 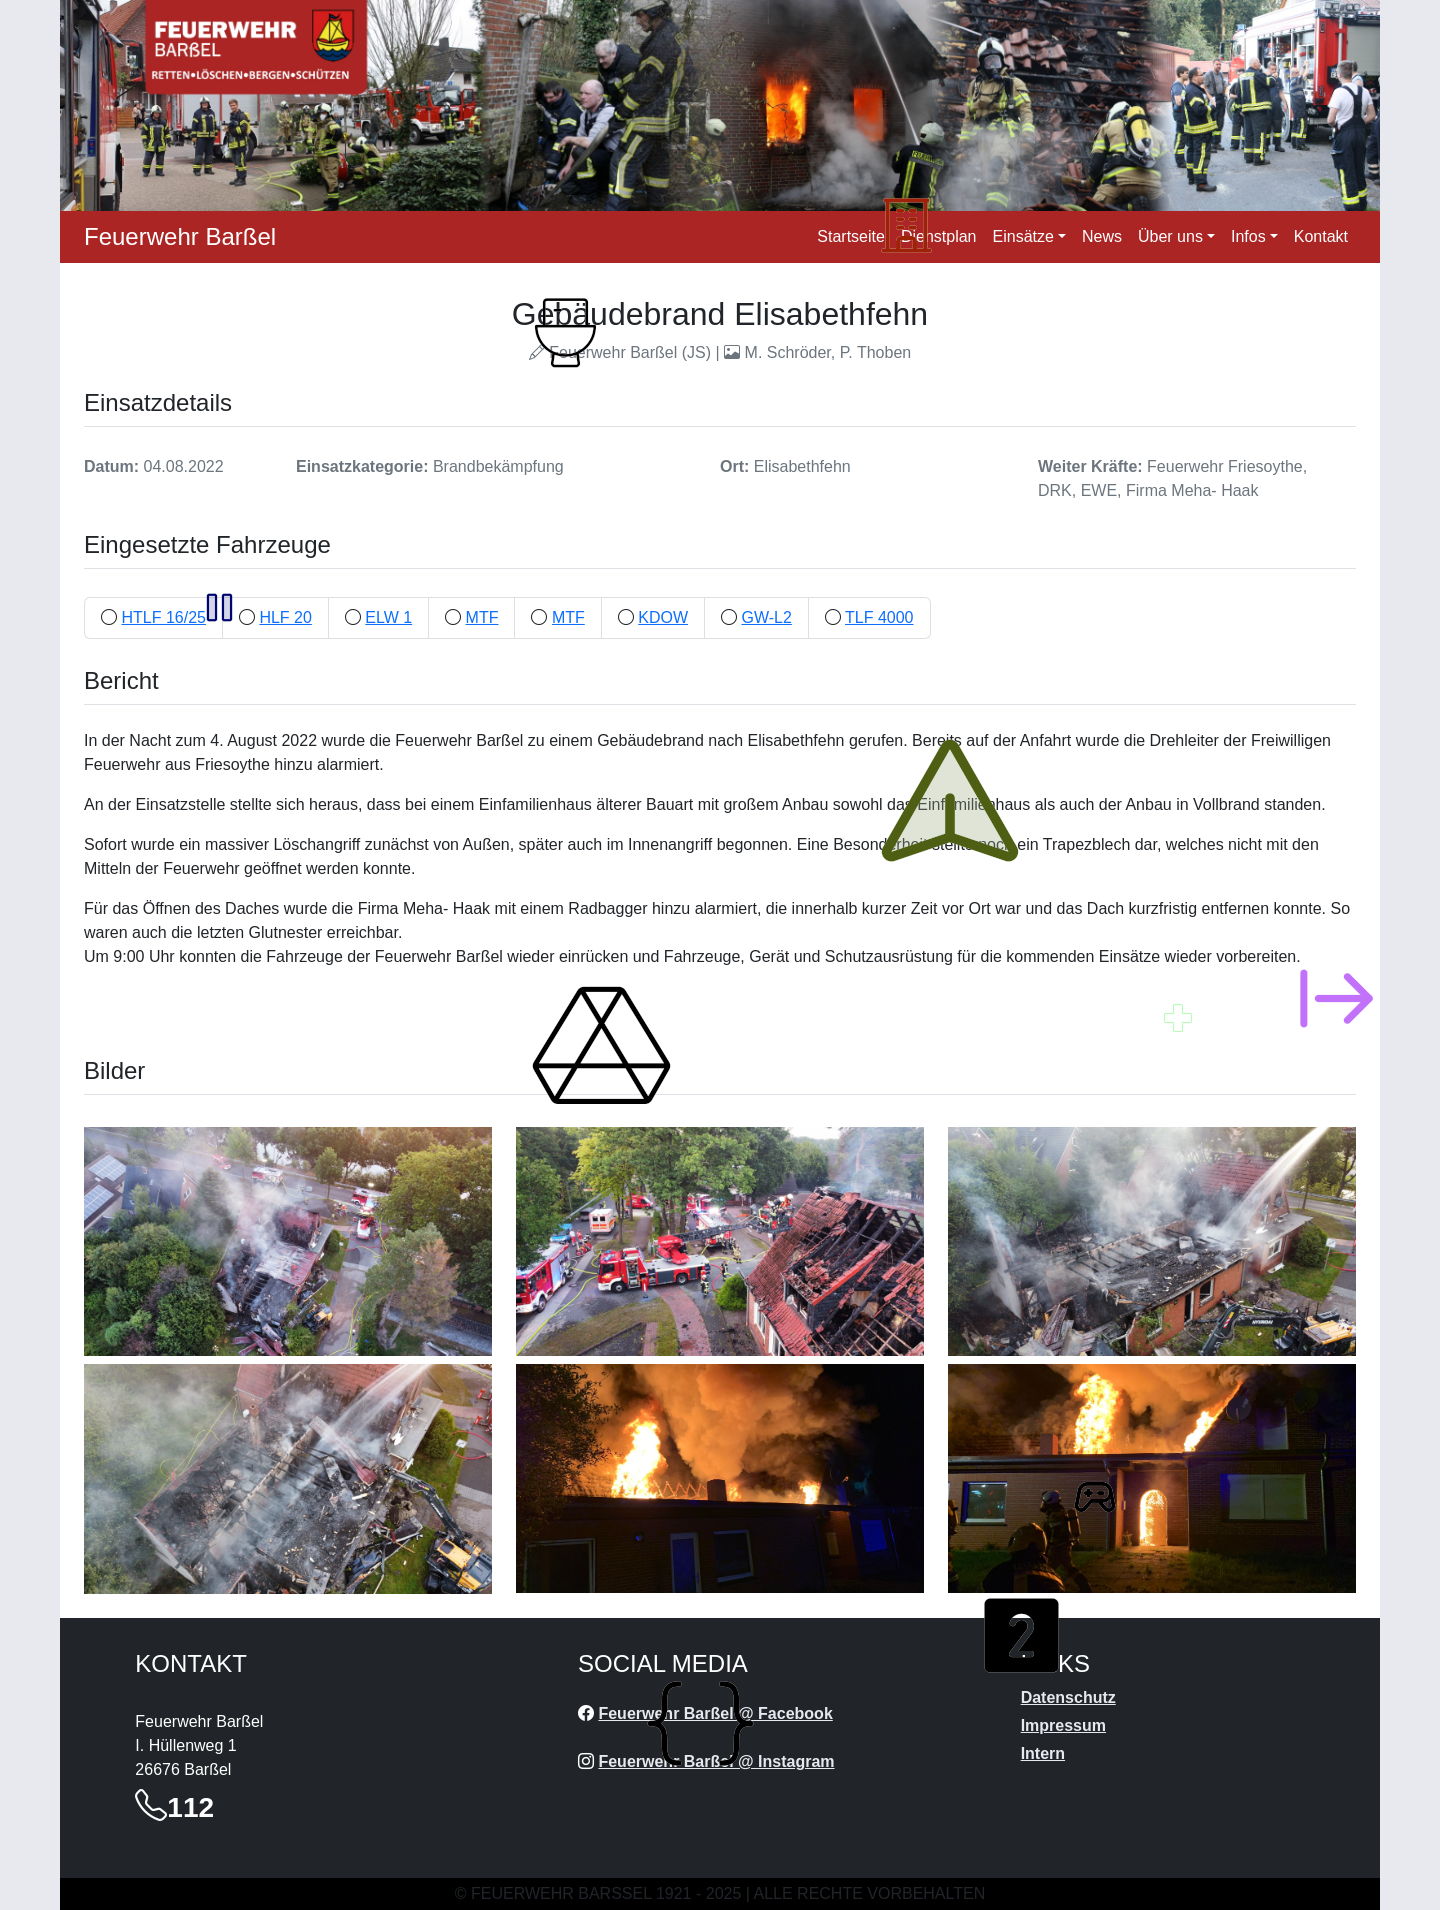 What do you see at coordinates (565, 331) in the screenshot?
I see `locate nearby restrooms` at bounding box center [565, 331].